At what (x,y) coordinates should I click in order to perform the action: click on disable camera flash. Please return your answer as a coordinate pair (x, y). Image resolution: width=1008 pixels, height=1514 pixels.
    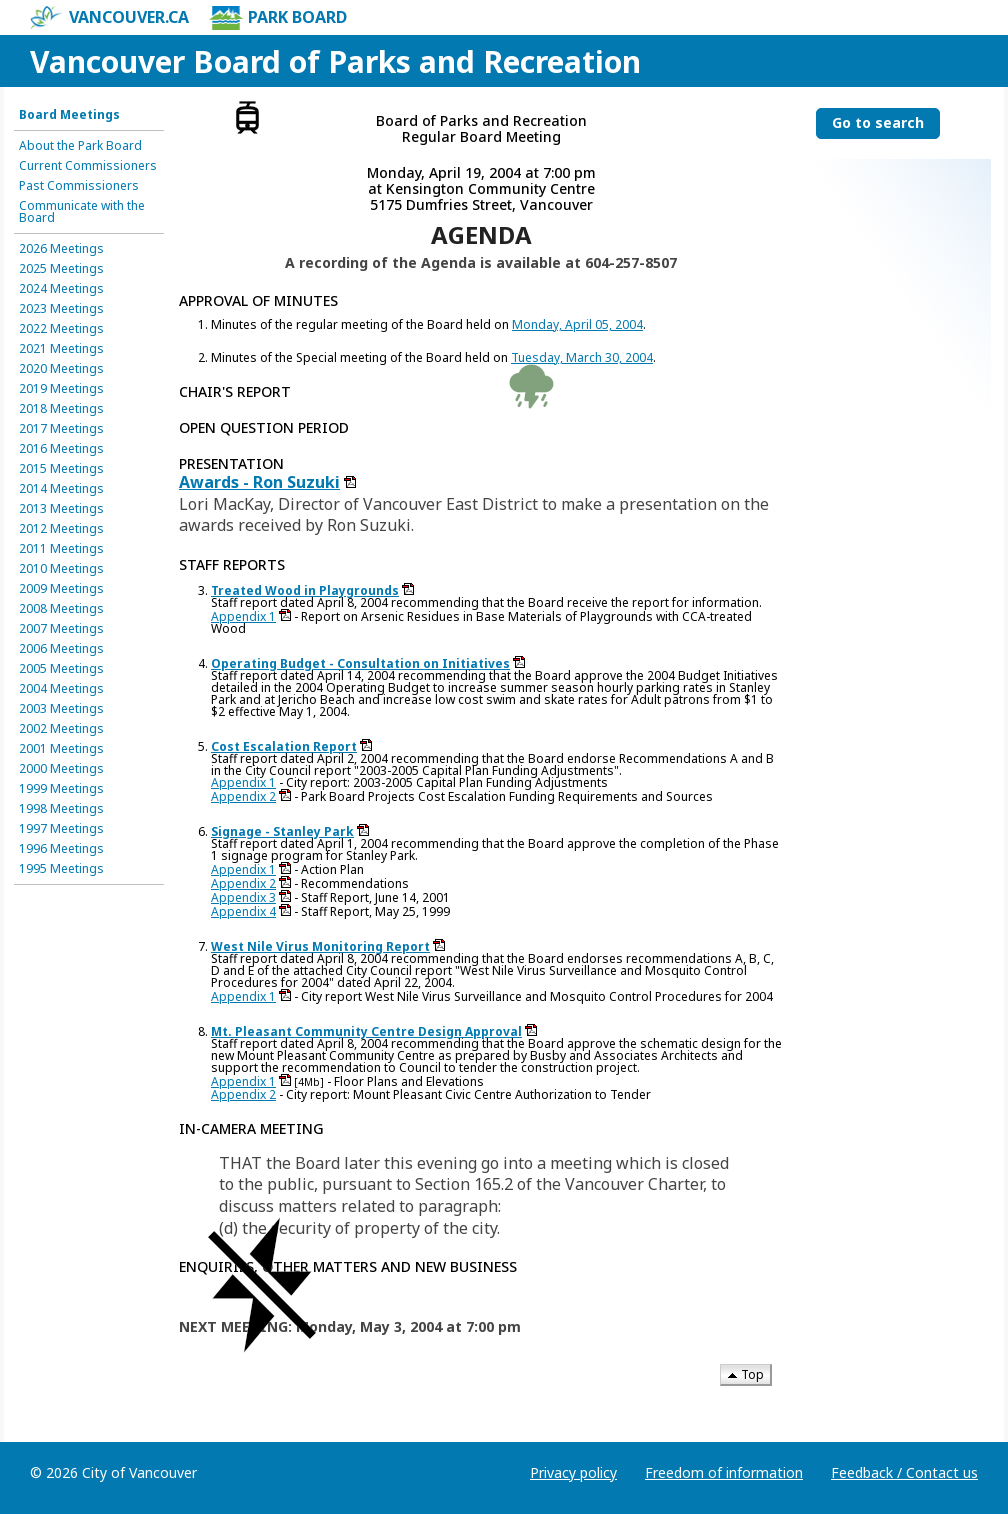
    Looking at the image, I should click on (262, 1285).